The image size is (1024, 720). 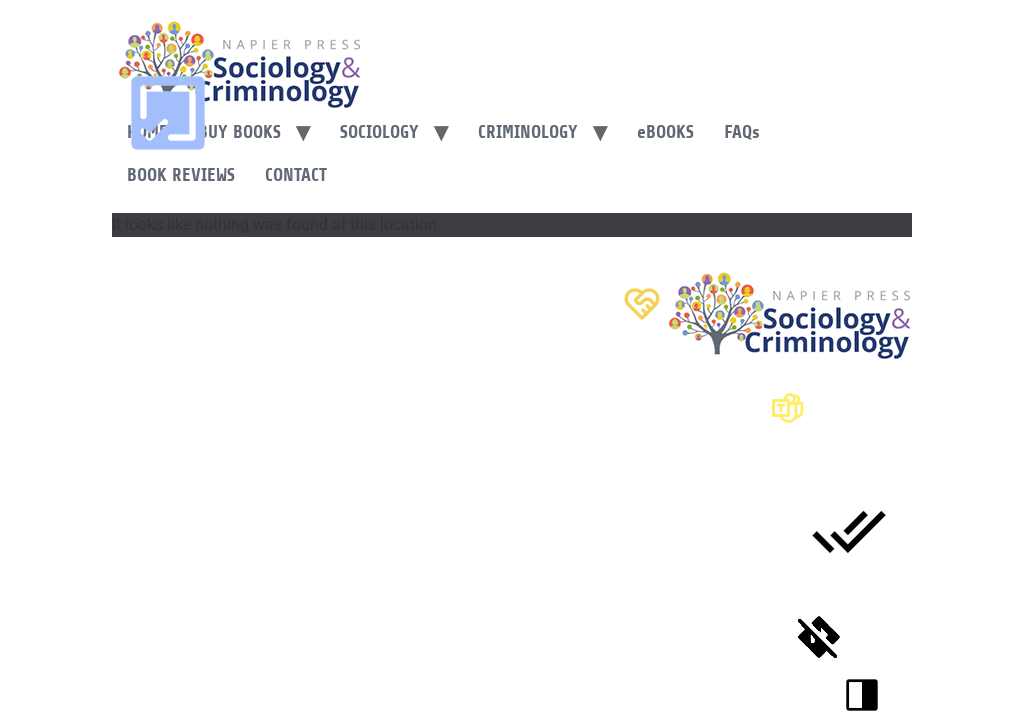 I want to click on mark task as complete, so click(x=168, y=113).